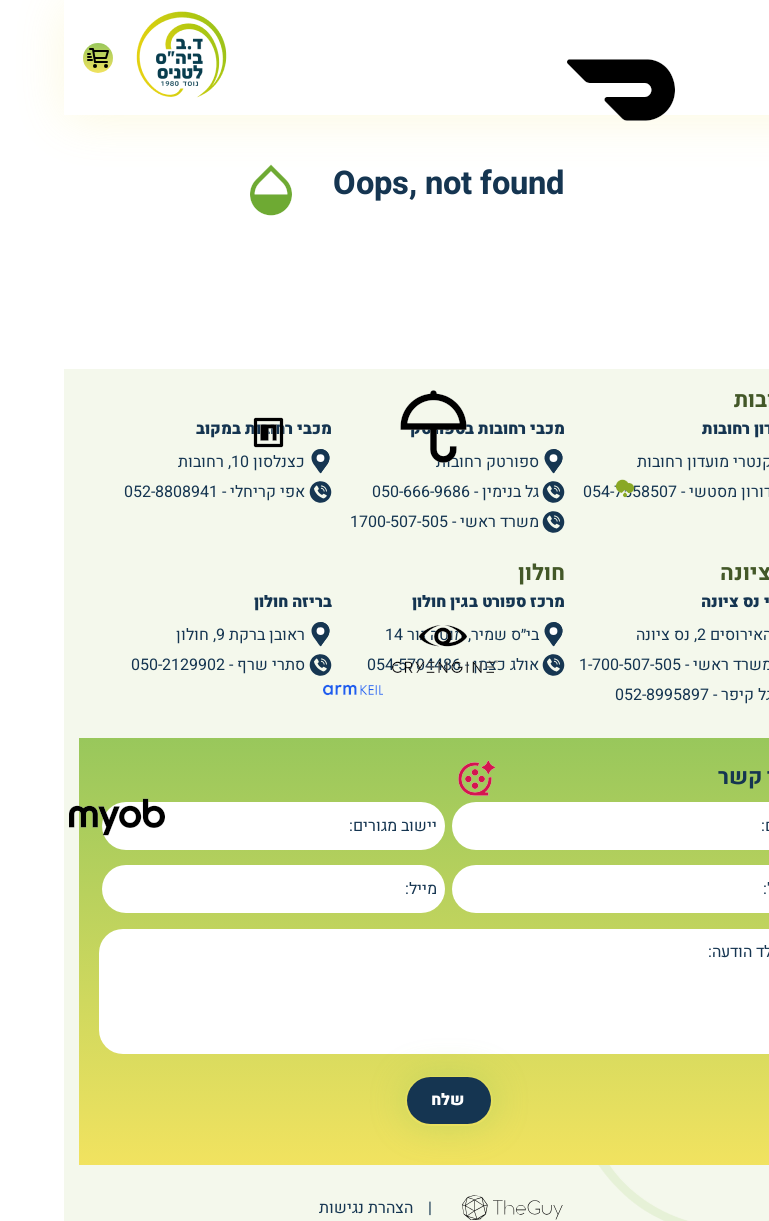 The image size is (769, 1221). I want to click on npm package registry logo, so click(268, 432).